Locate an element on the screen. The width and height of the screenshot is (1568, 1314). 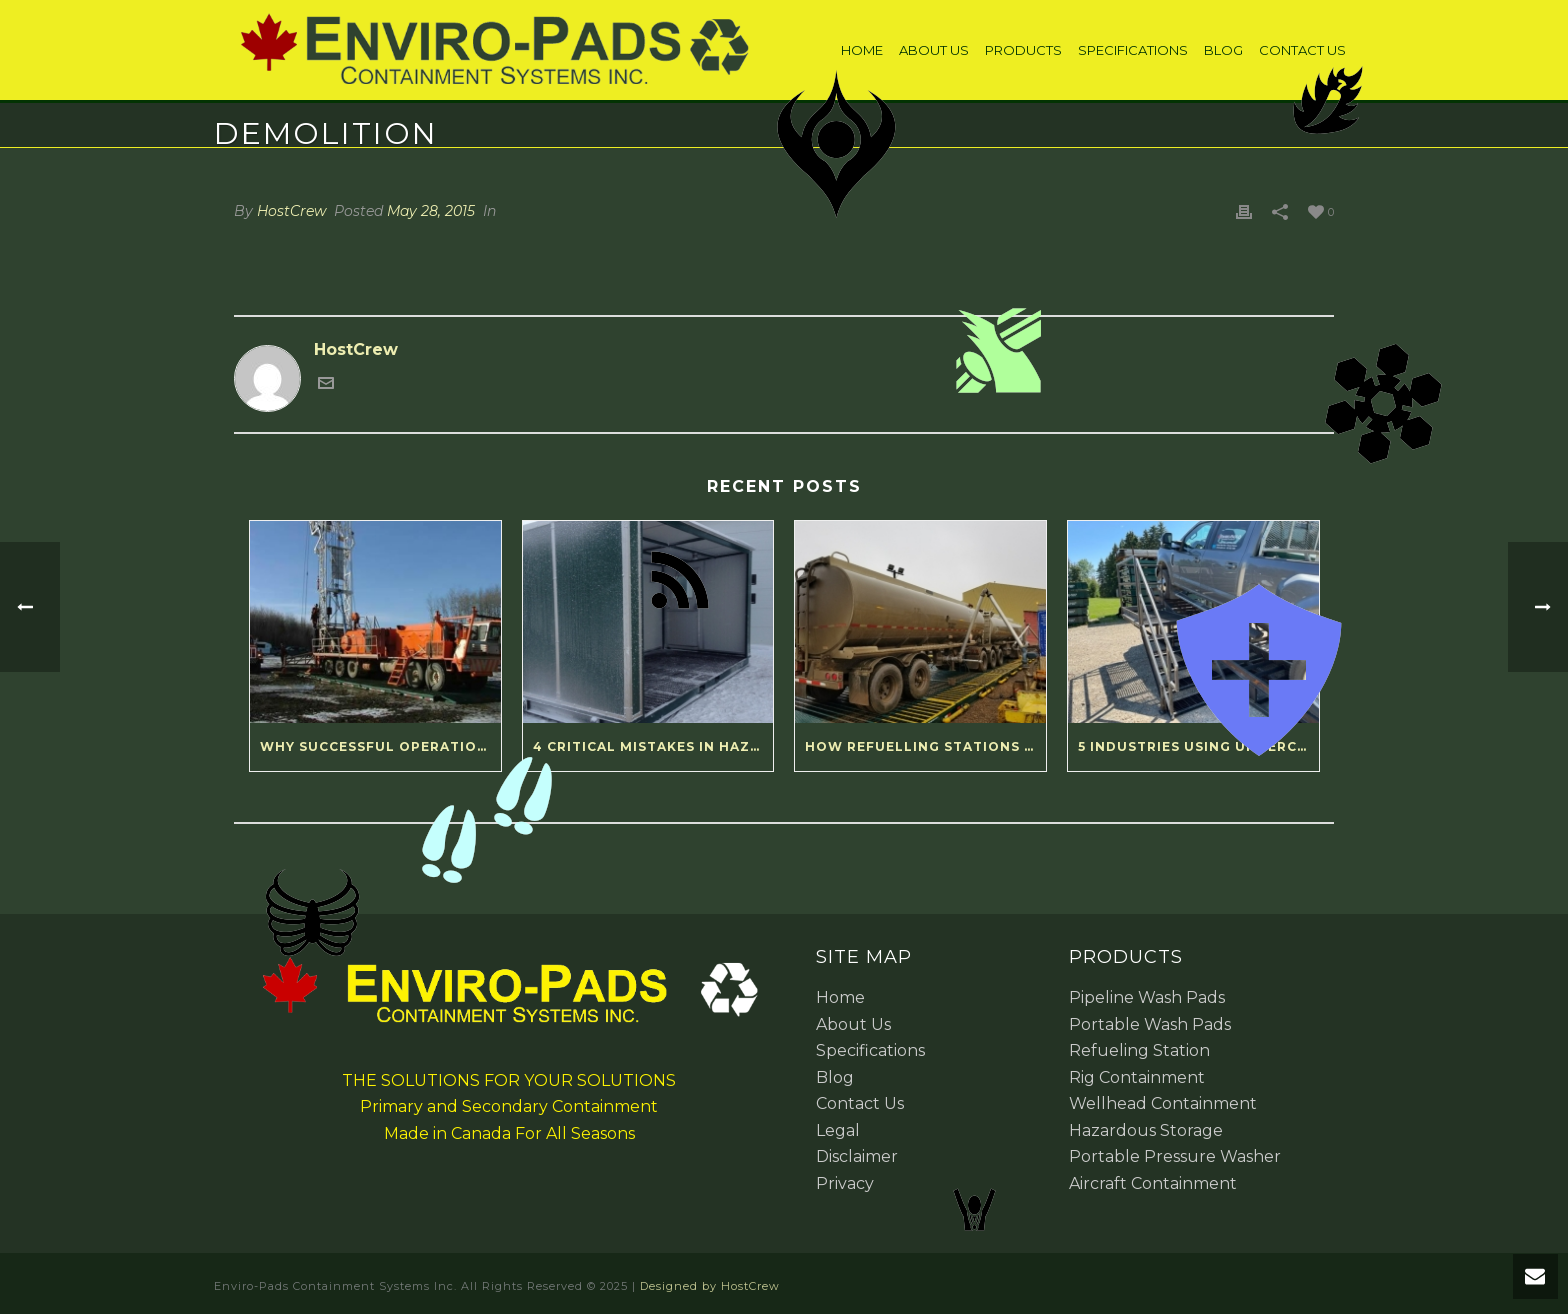
activate alien fire ability or power is located at coordinates (835, 144).